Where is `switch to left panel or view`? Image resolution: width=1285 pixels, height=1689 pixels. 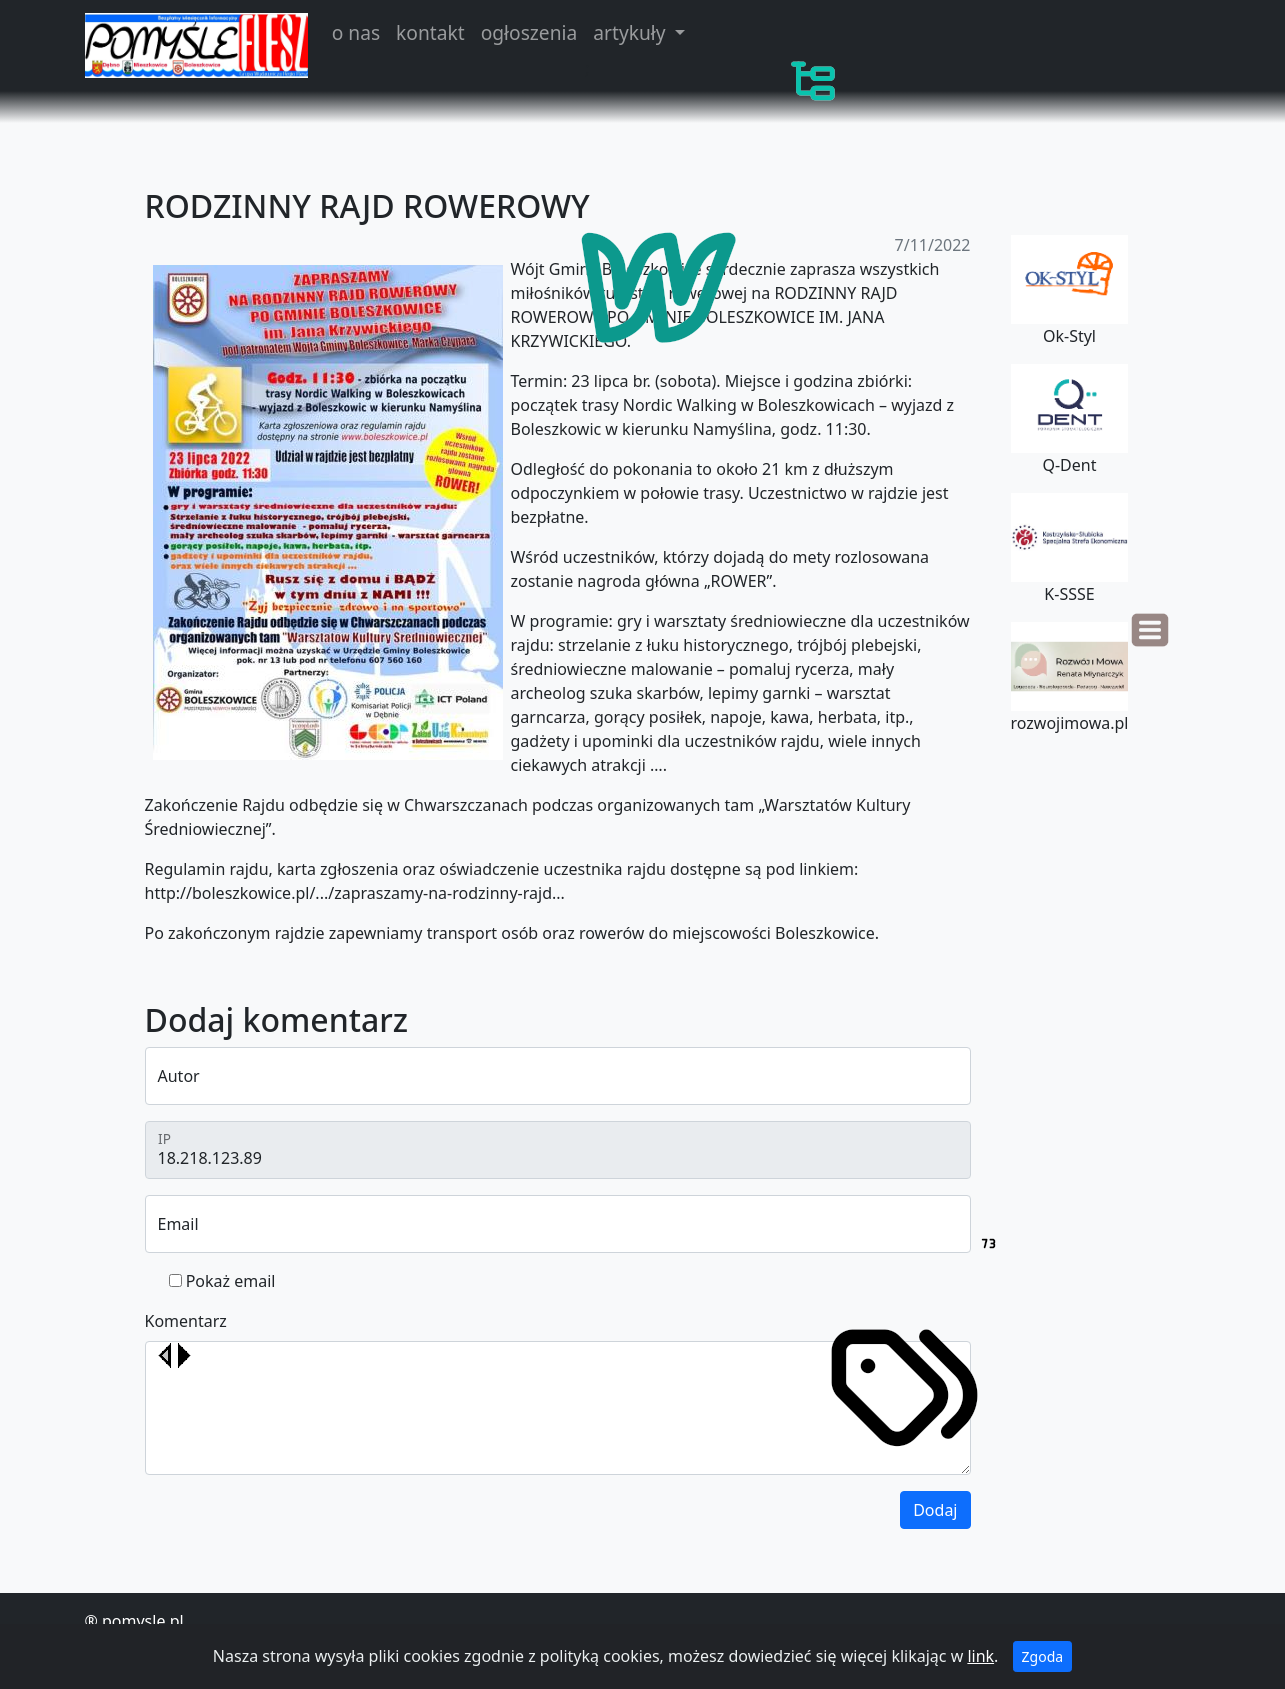
switch to left panel or view is located at coordinates (174, 1355).